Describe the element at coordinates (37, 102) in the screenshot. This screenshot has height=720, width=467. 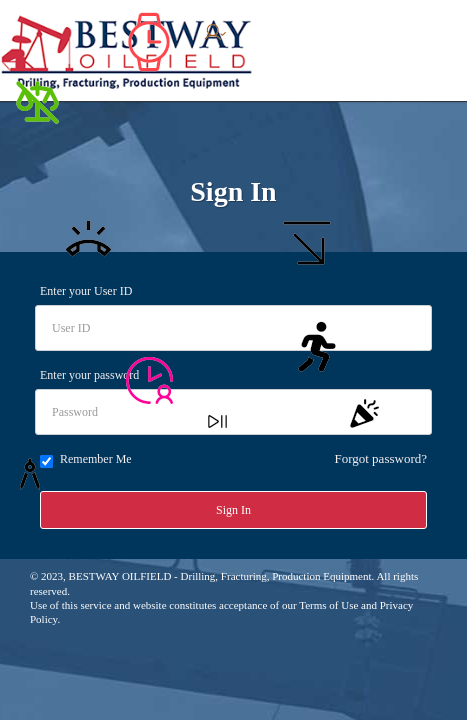
I see `disable weight or measurement tracking` at that location.